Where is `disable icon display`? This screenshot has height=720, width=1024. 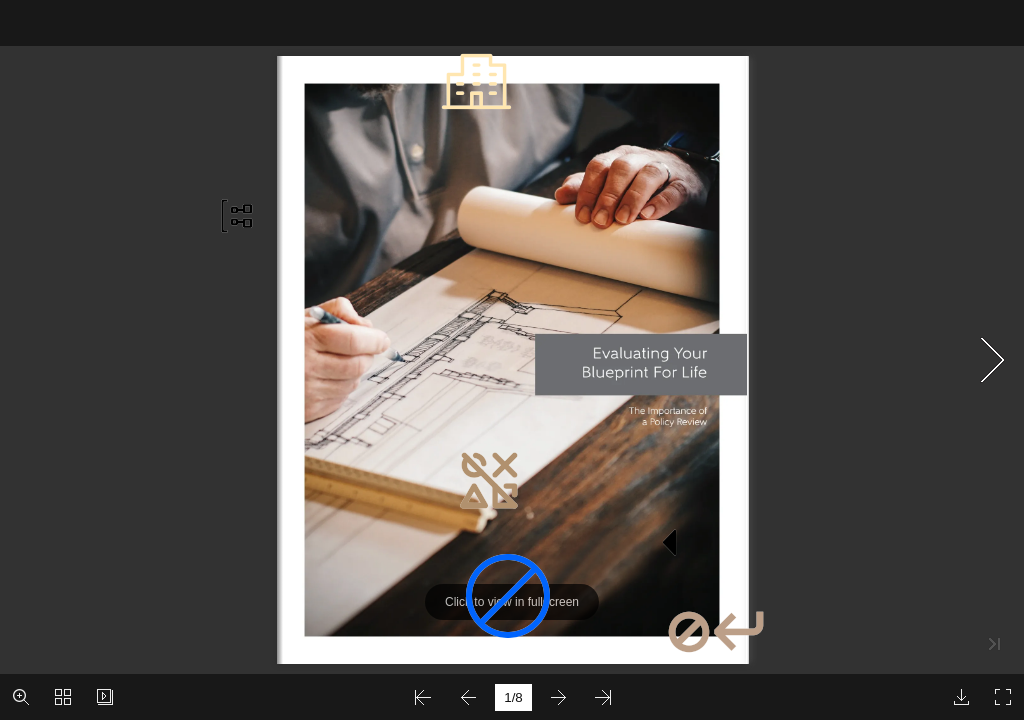
disable icon display is located at coordinates (489, 480).